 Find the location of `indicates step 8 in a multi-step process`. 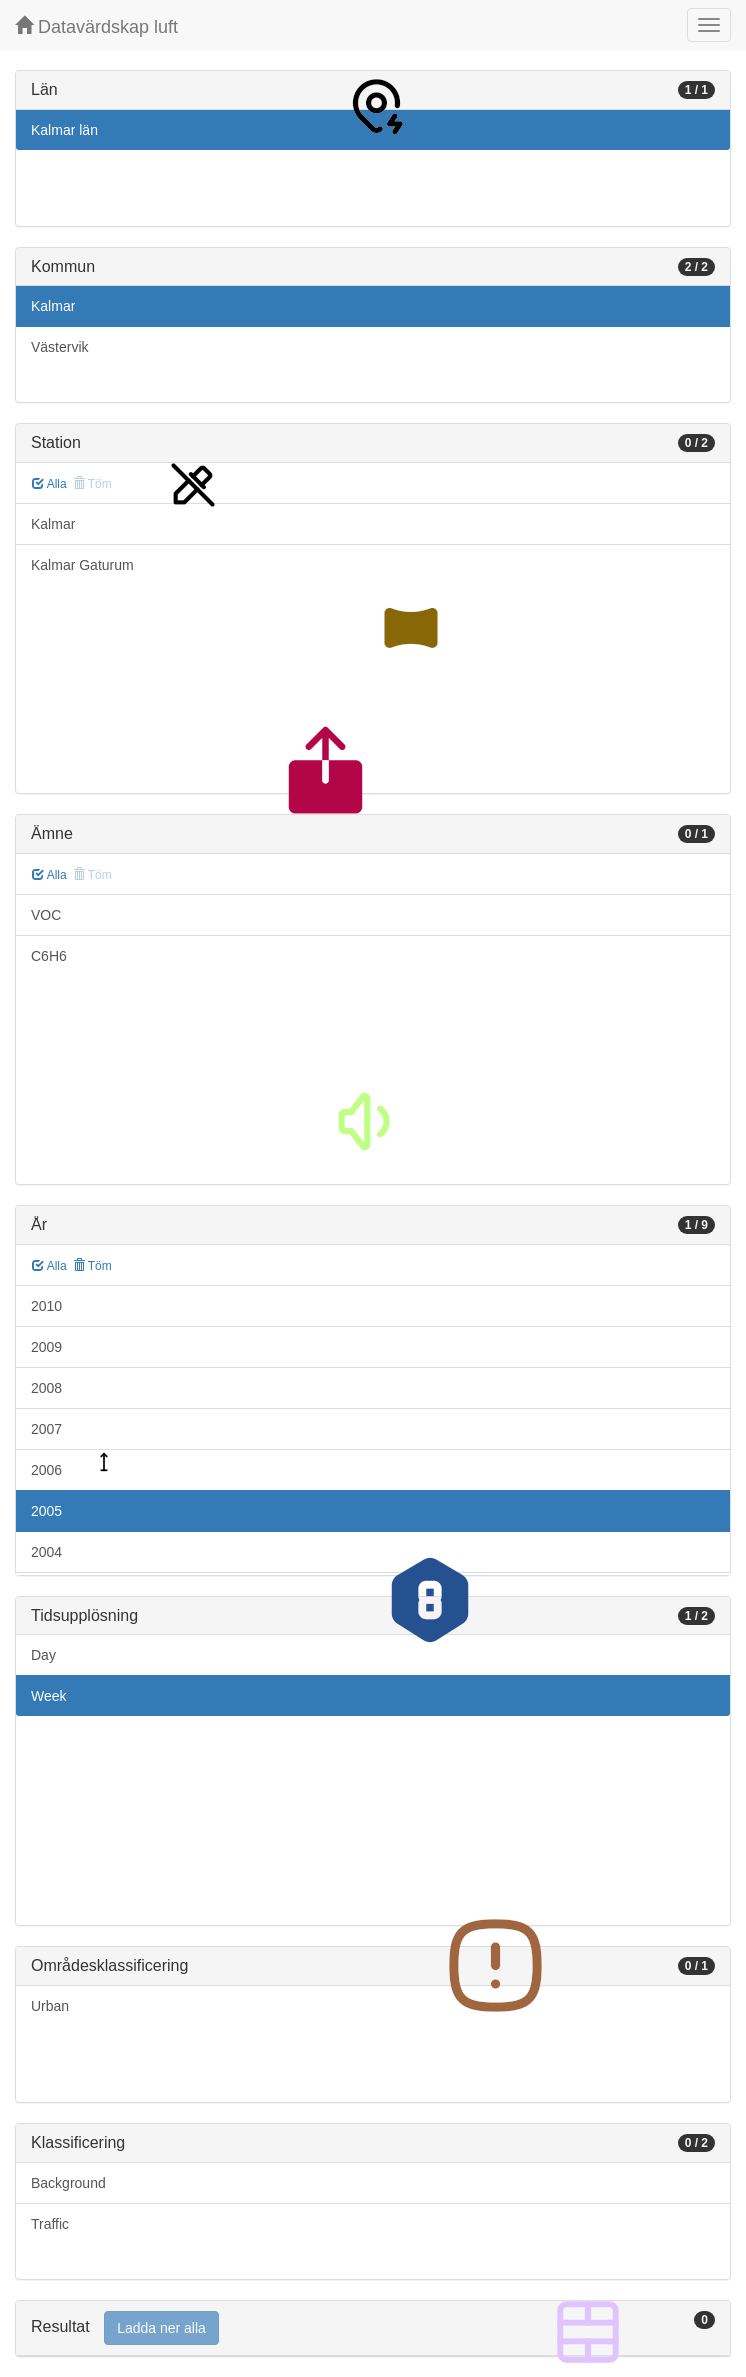

indicates step 8 in a multi-step process is located at coordinates (430, 1600).